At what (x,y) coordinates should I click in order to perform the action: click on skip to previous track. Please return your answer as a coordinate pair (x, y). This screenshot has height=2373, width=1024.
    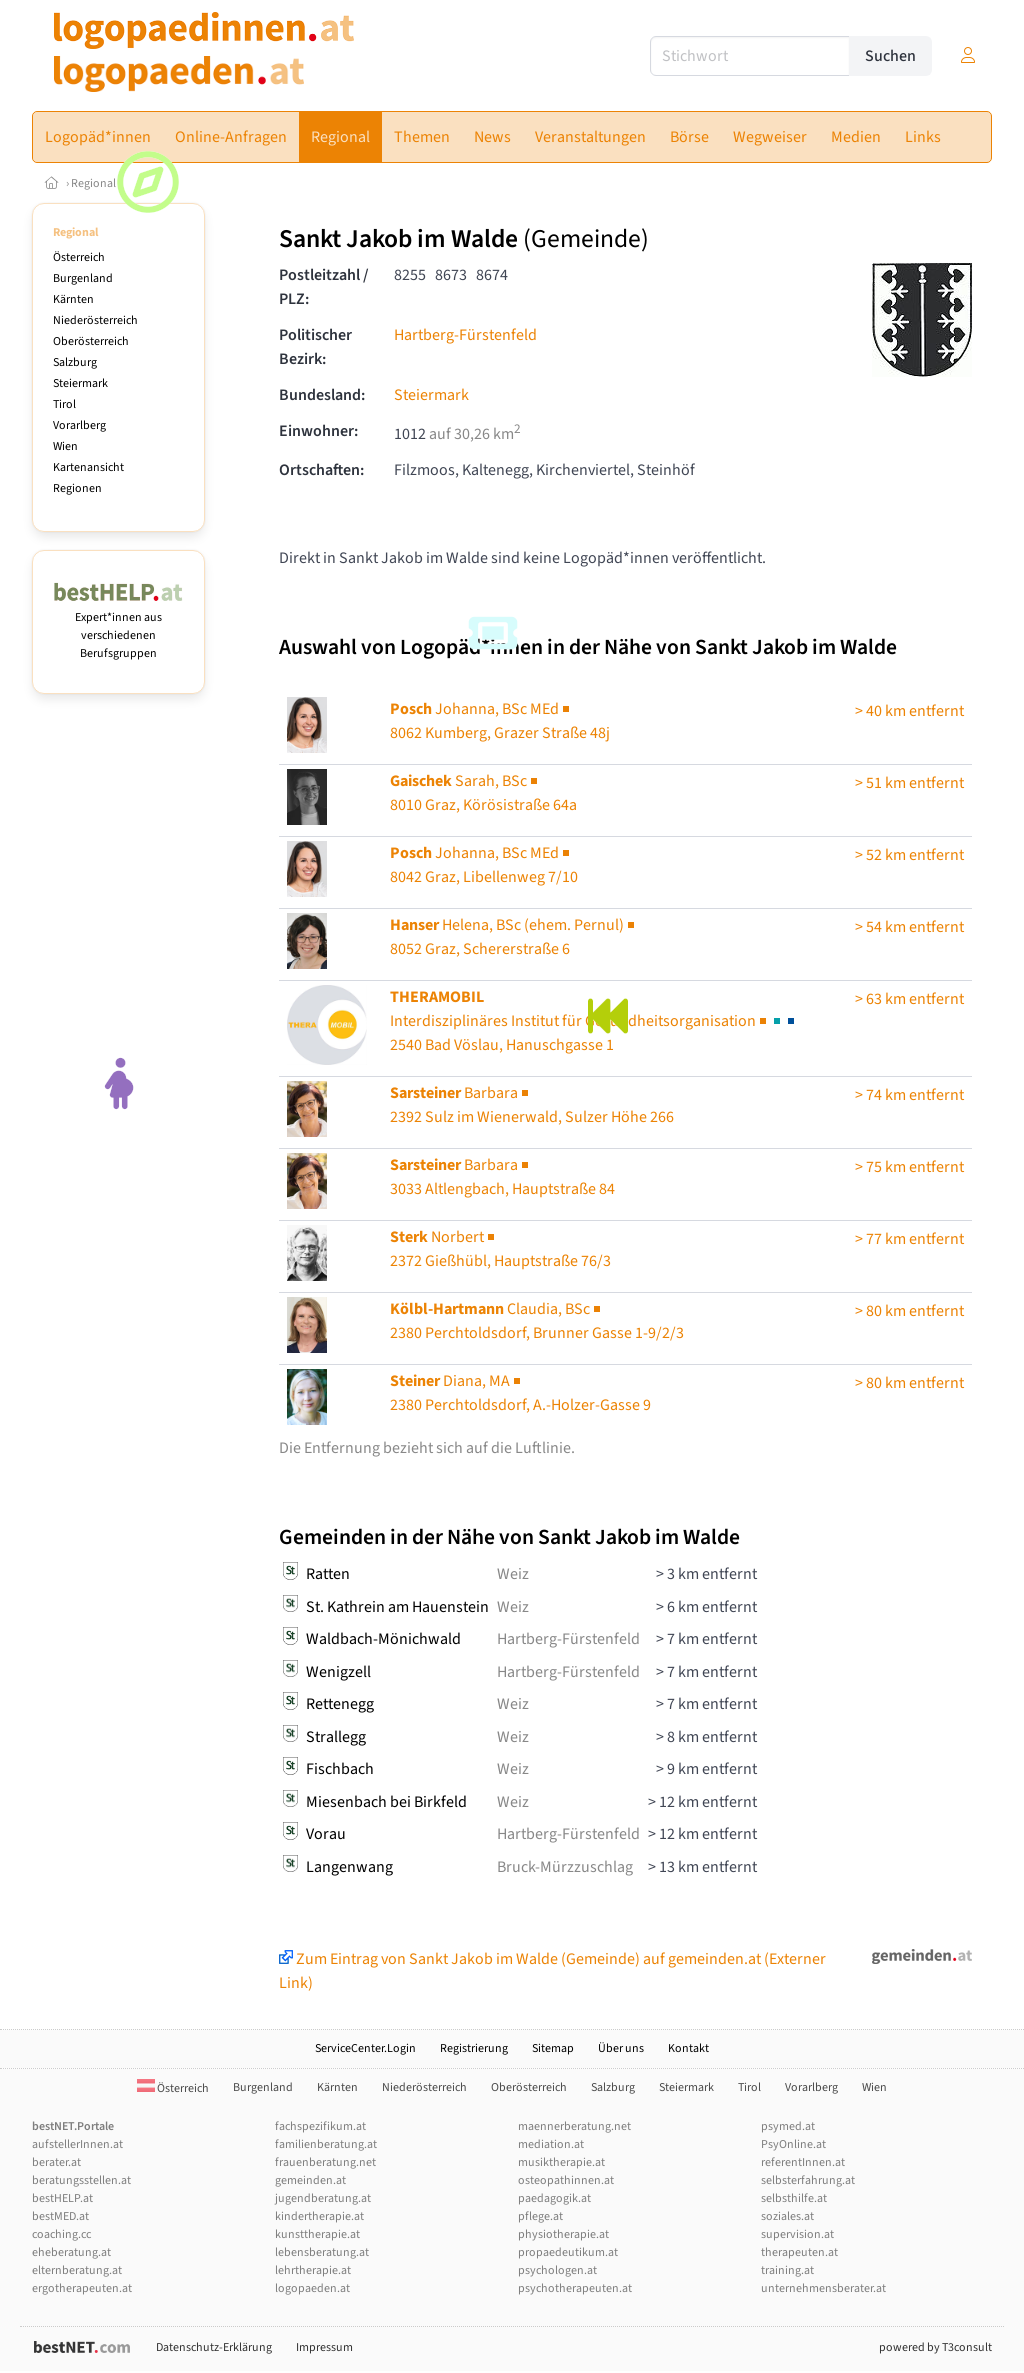
    Looking at the image, I should click on (608, 1016).